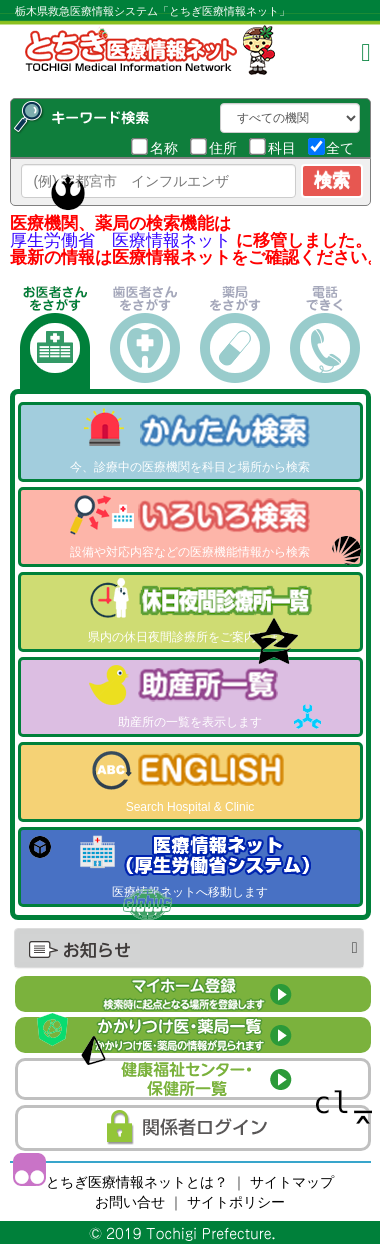  I want to click on Star Wars Rebel Alliance logo, so click(68, 193).